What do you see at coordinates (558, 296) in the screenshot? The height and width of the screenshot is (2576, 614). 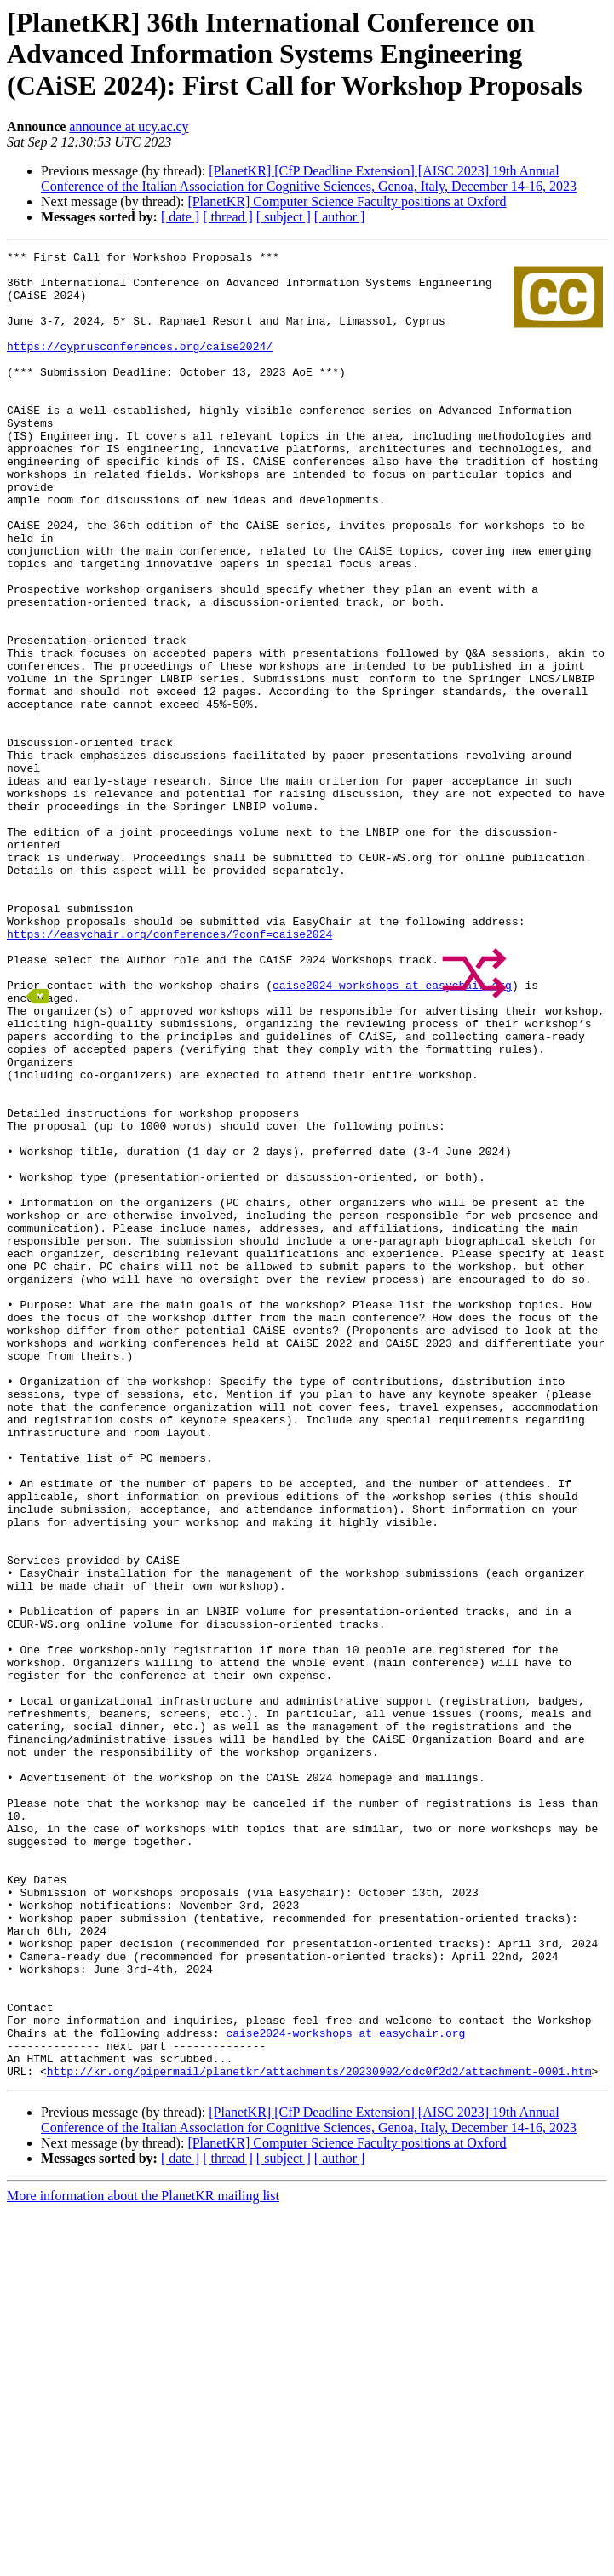 I see `enable closed captioning for video content` at bounding box center [558, 296].